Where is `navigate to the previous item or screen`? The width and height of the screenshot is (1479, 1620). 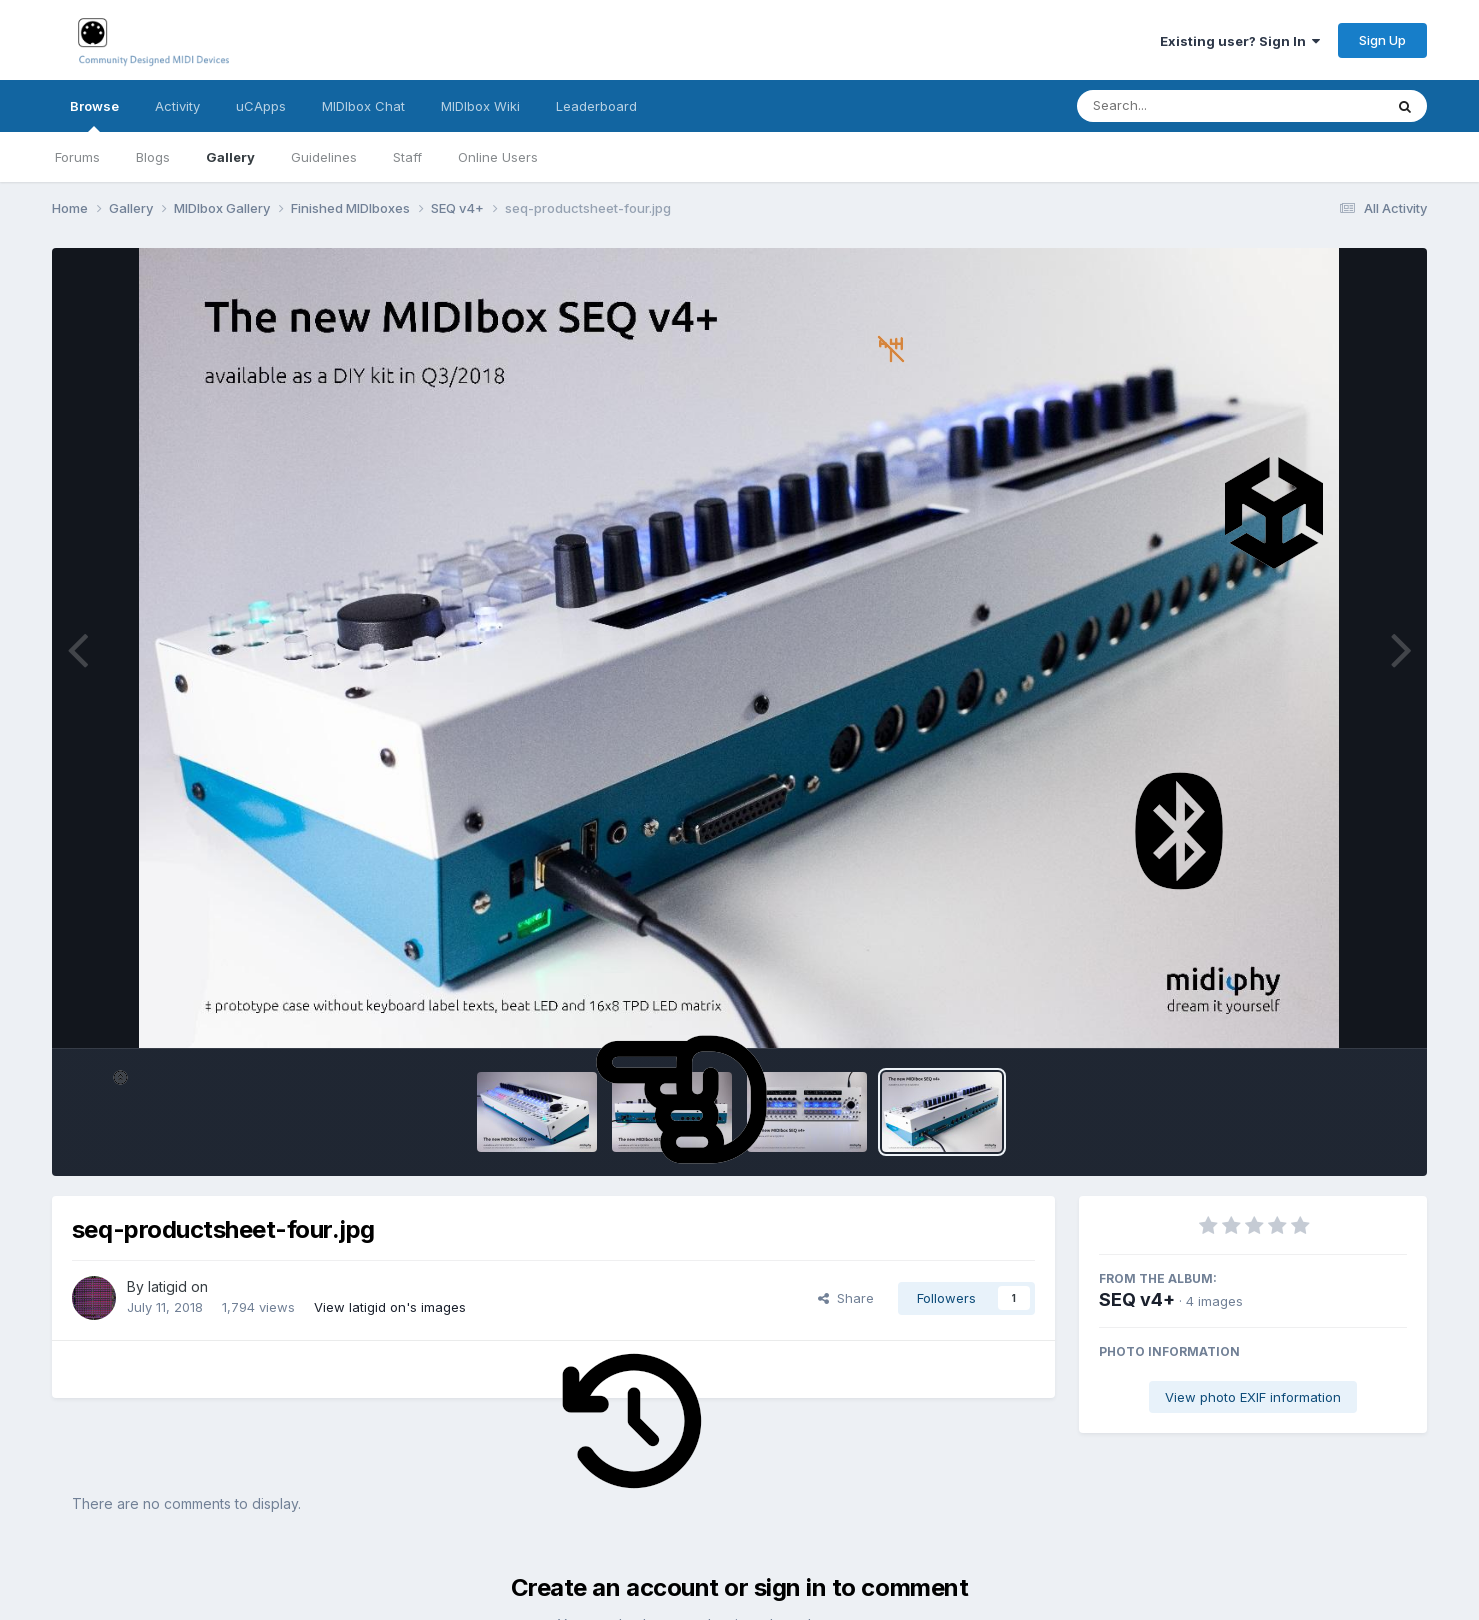
navigate to the previous item or screen is located at coordinates (681, 1099).